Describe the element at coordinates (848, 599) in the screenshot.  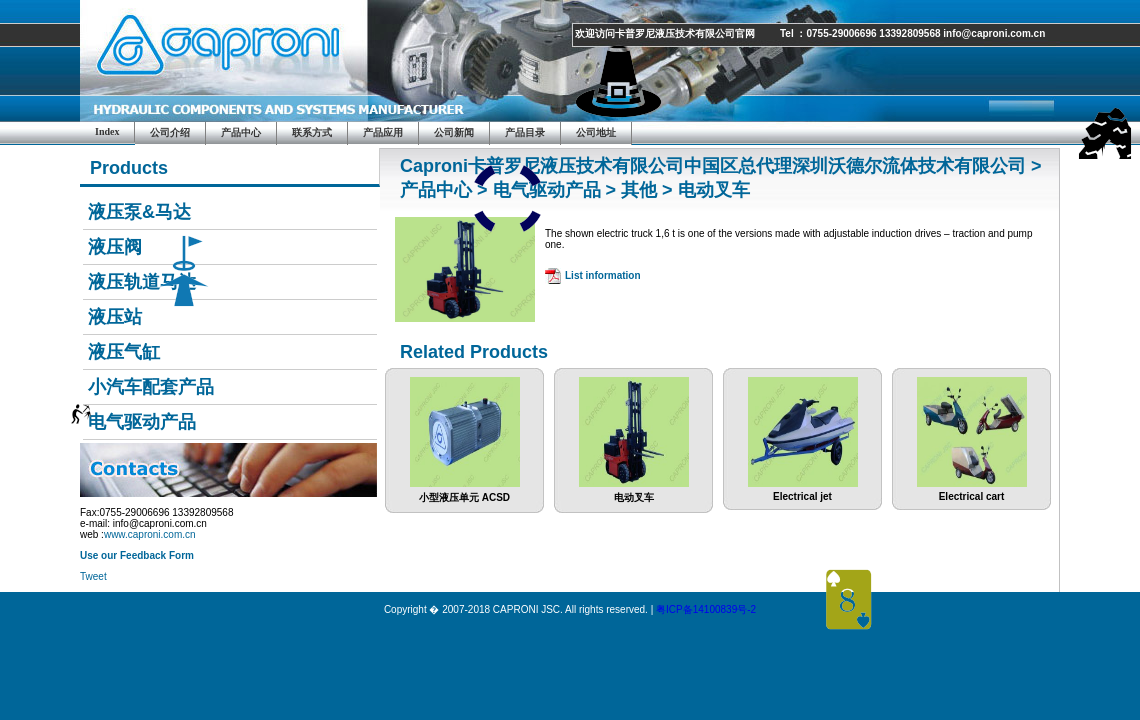
I see `select the 8 of spades card` at that location.